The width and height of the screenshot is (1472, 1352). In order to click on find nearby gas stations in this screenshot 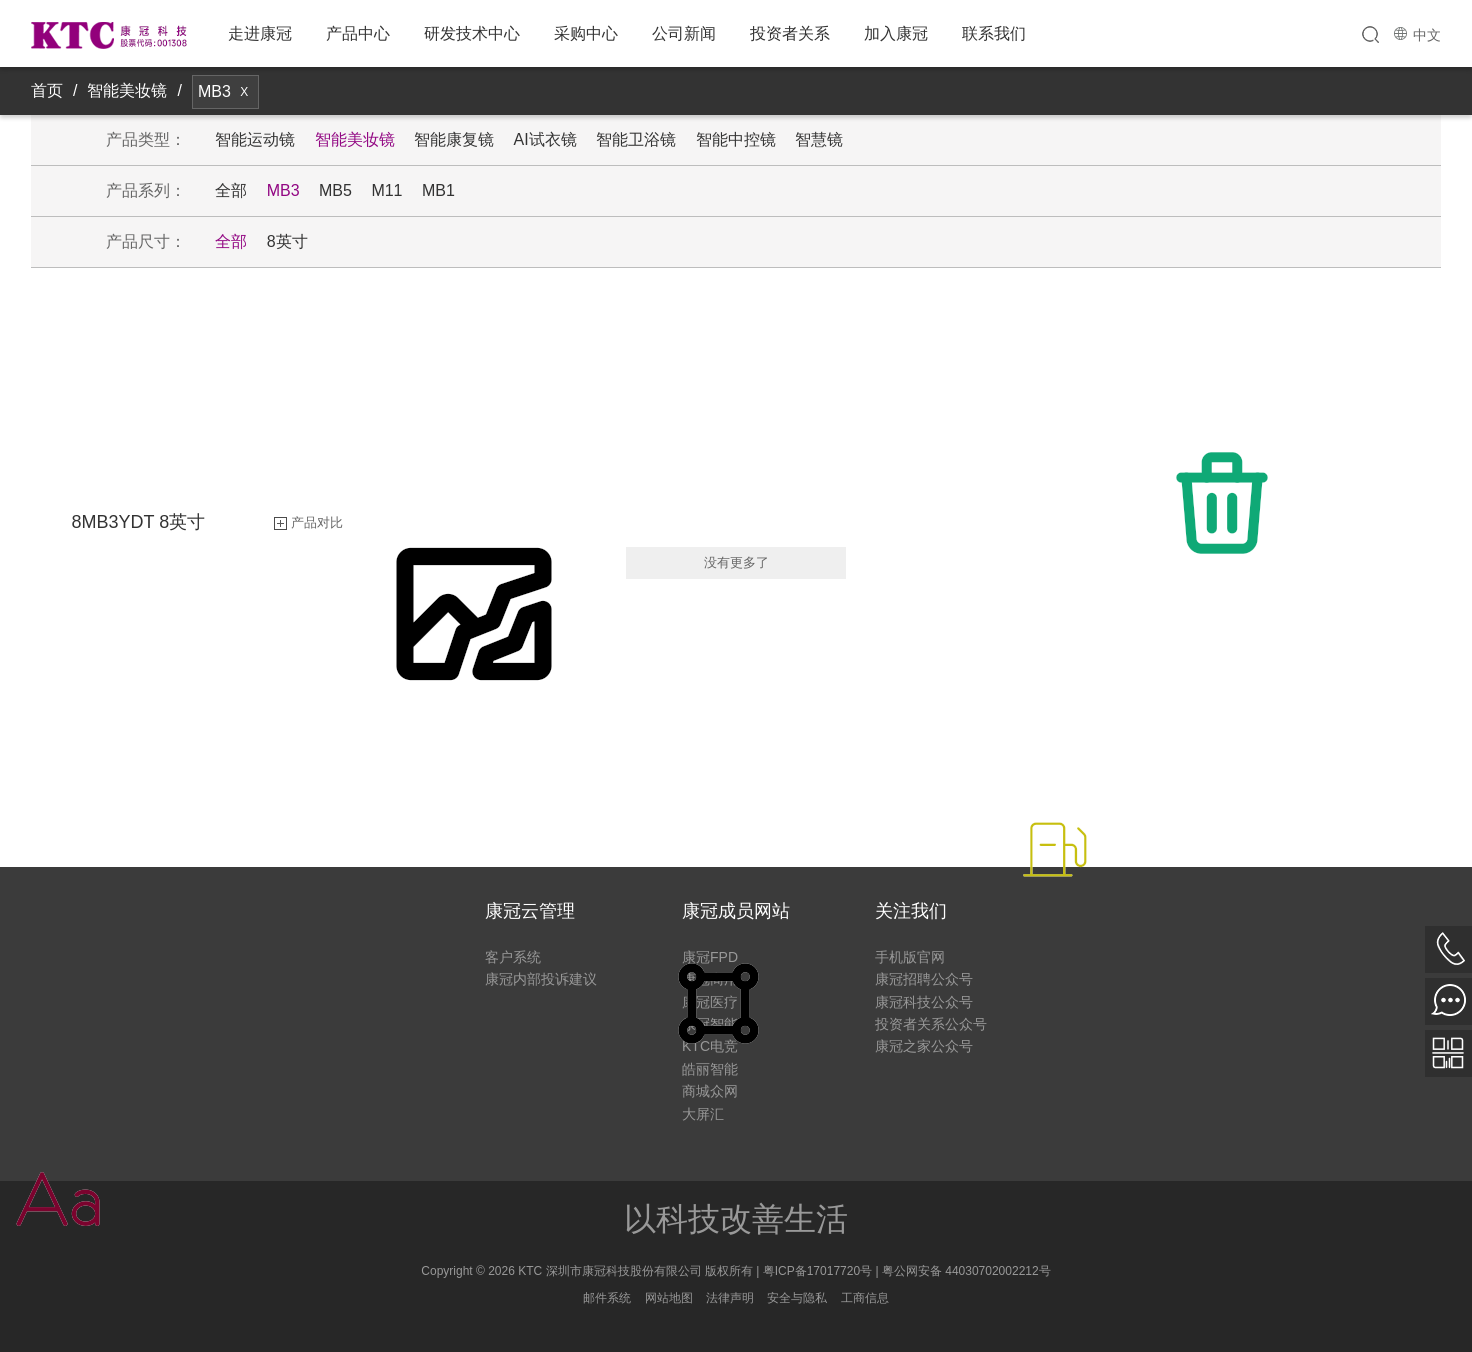, I will do `click(1052, 849)`.